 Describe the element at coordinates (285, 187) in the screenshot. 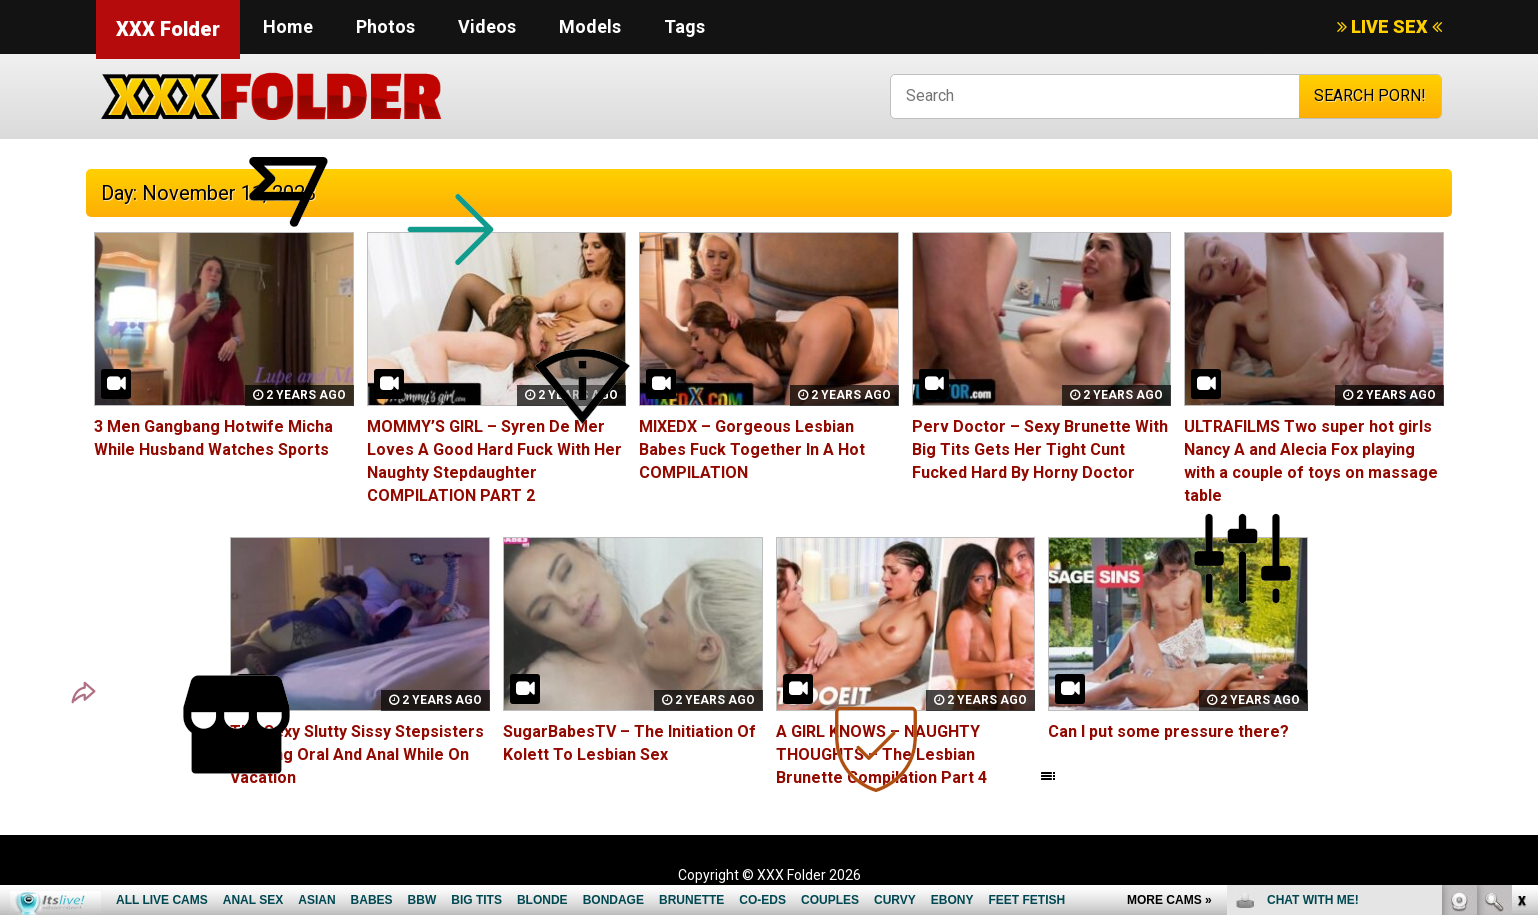

I see `flag or bookmark an item` at that location.